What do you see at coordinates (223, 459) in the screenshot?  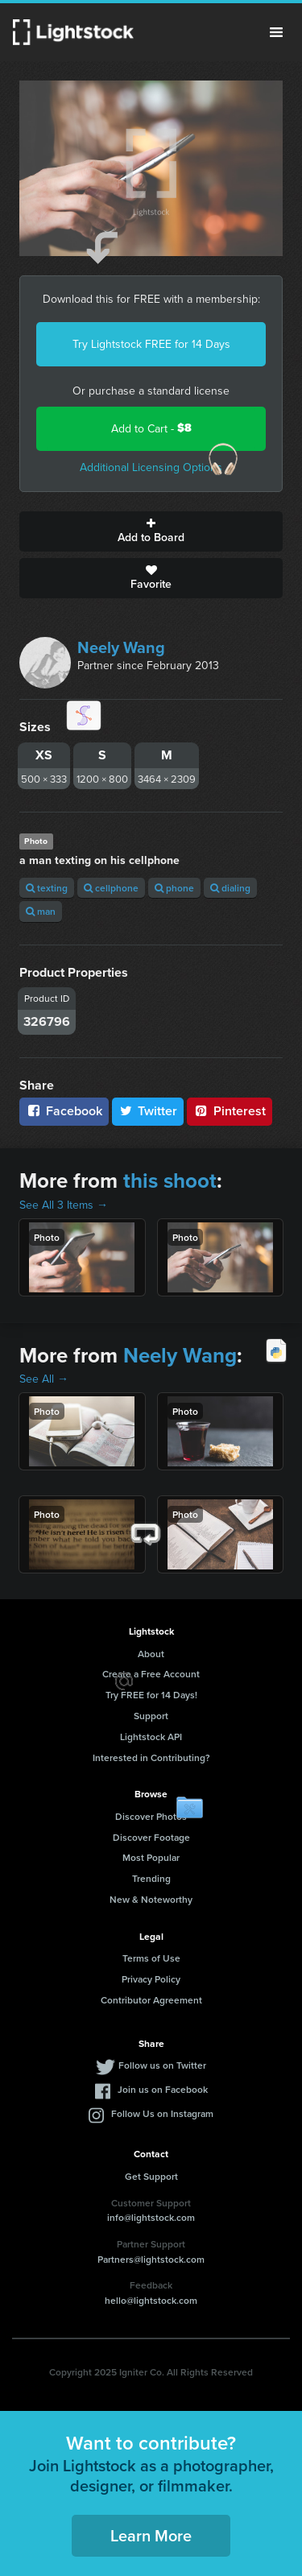 I see `connect bluetooth headphones` at bounding box center [223, 459].